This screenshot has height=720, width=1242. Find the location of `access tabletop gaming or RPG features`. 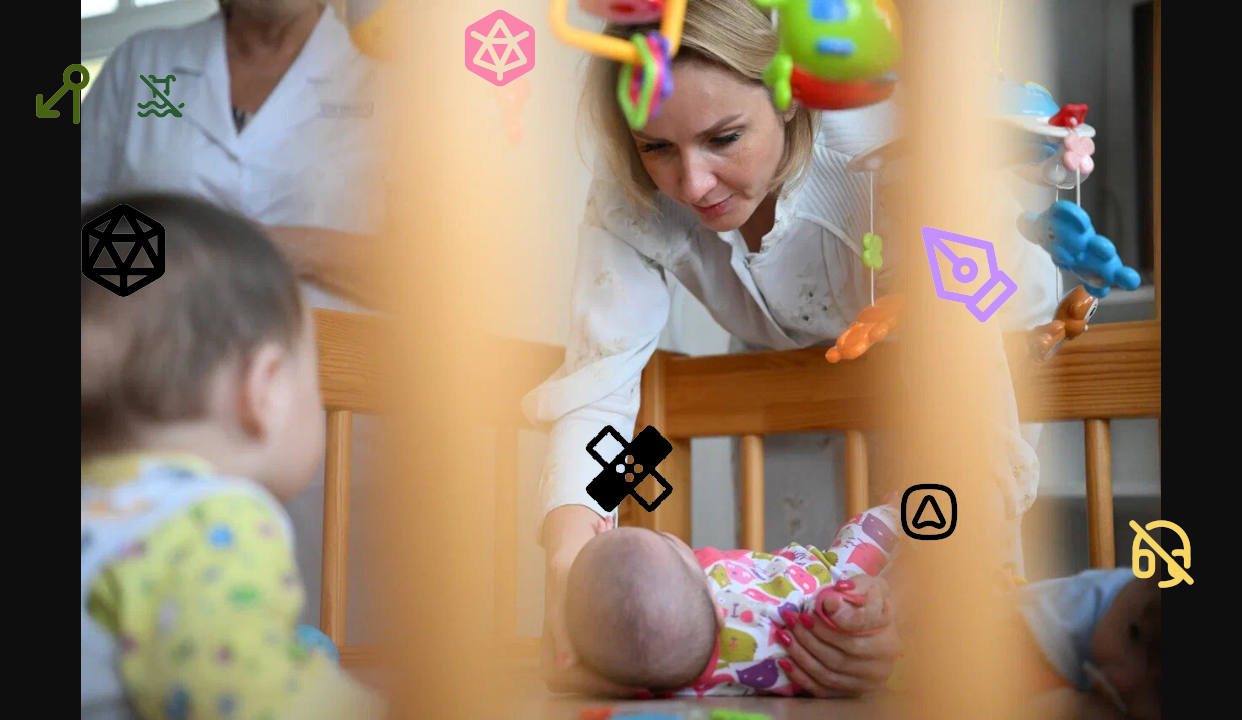

access tabletop gaming or RPG features is located at coordinates (500, 47).